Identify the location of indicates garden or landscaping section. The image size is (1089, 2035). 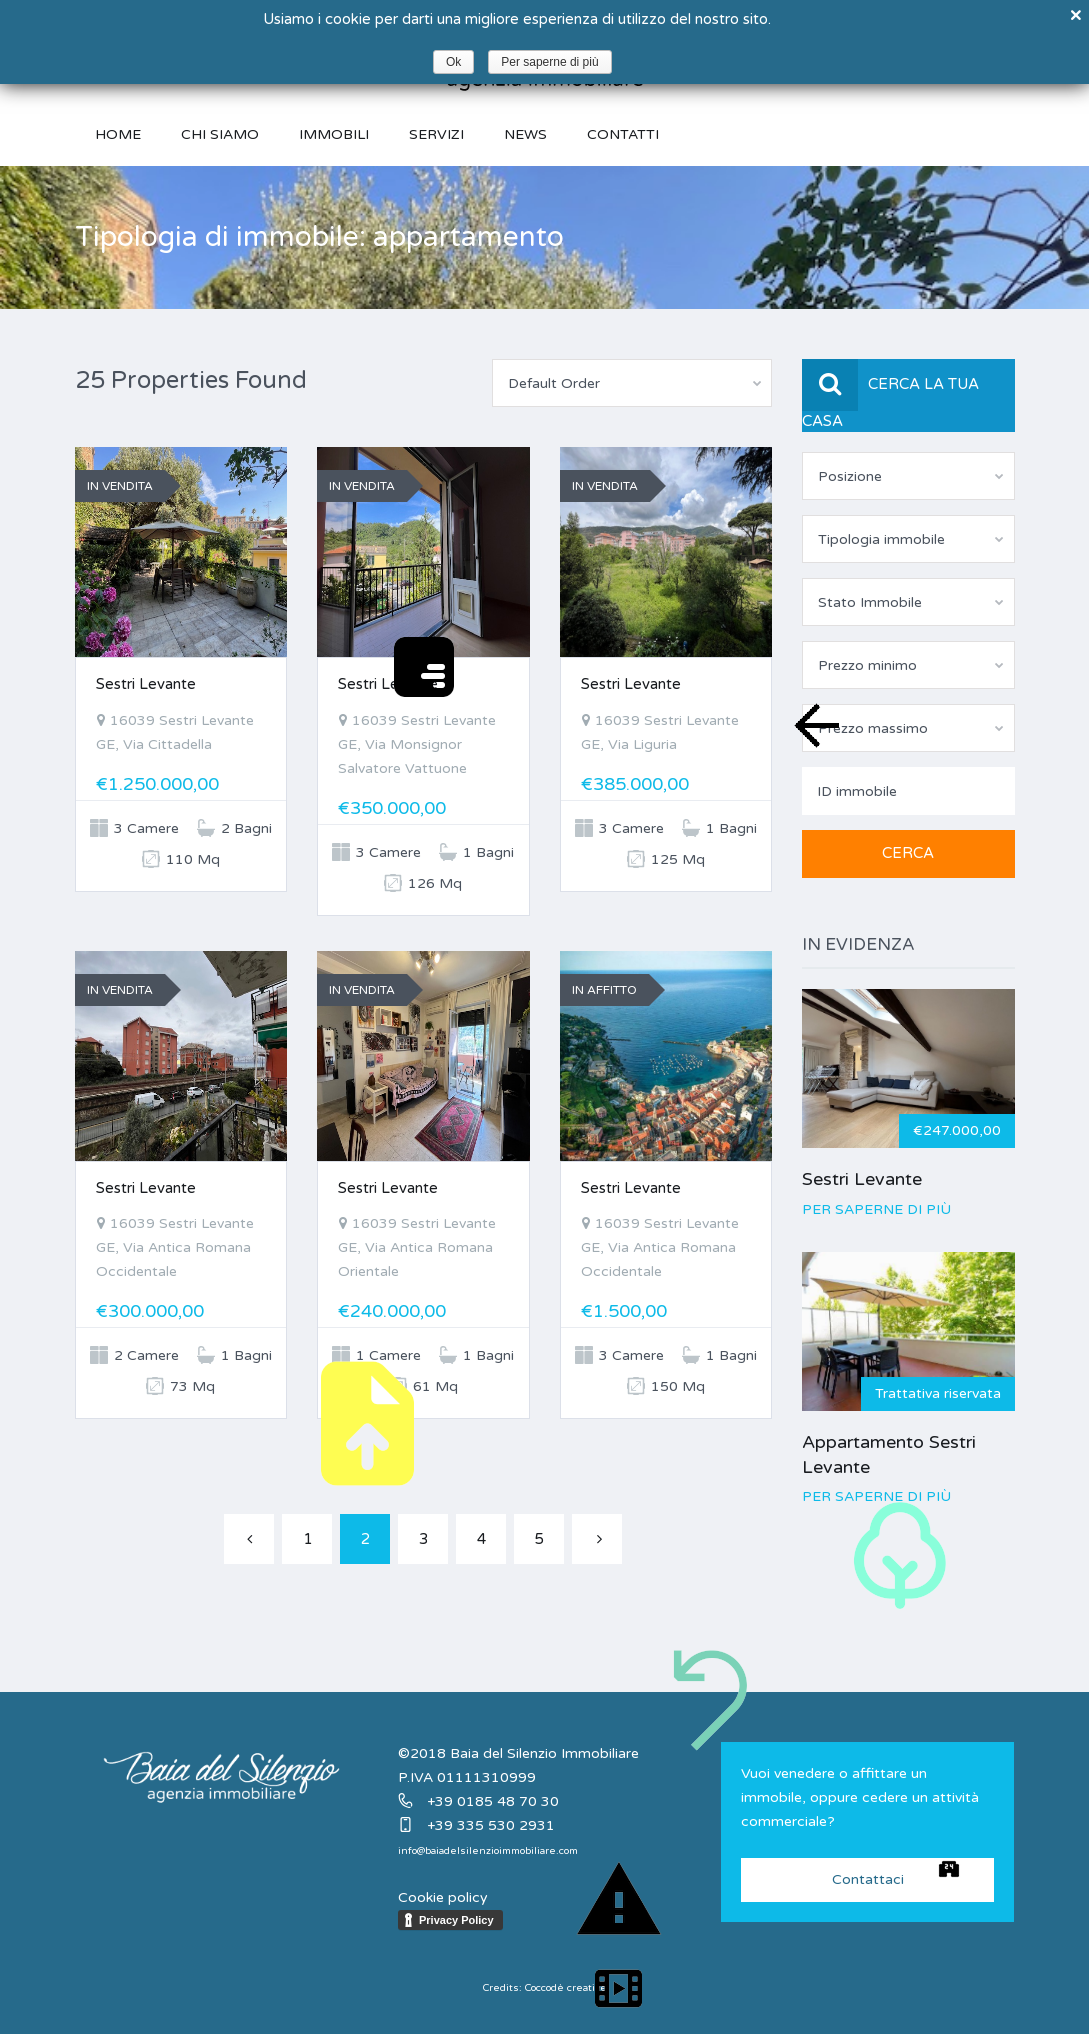
(900, 1553).